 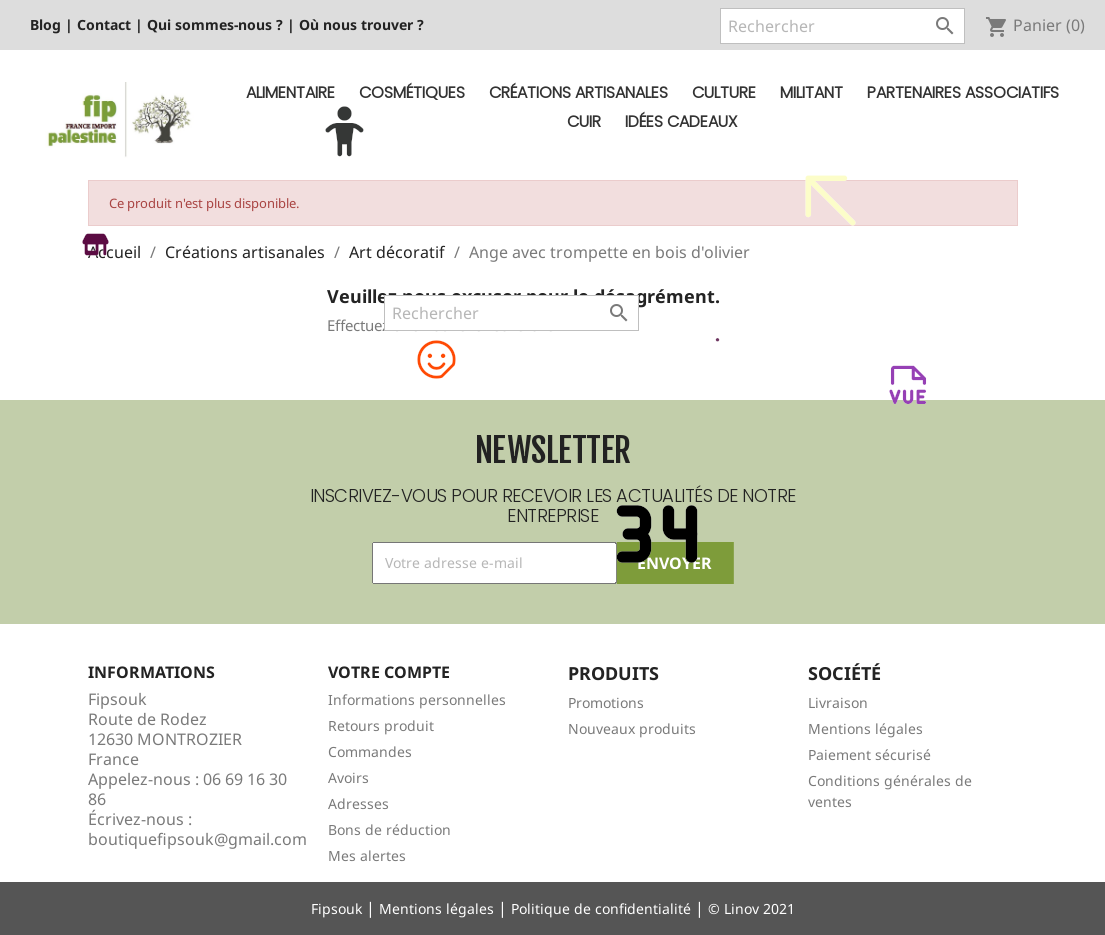 What do you see at coordinates (436, 359) in the screenshot?
I see `add a sticker to your message` at bounding box center [436, 359].